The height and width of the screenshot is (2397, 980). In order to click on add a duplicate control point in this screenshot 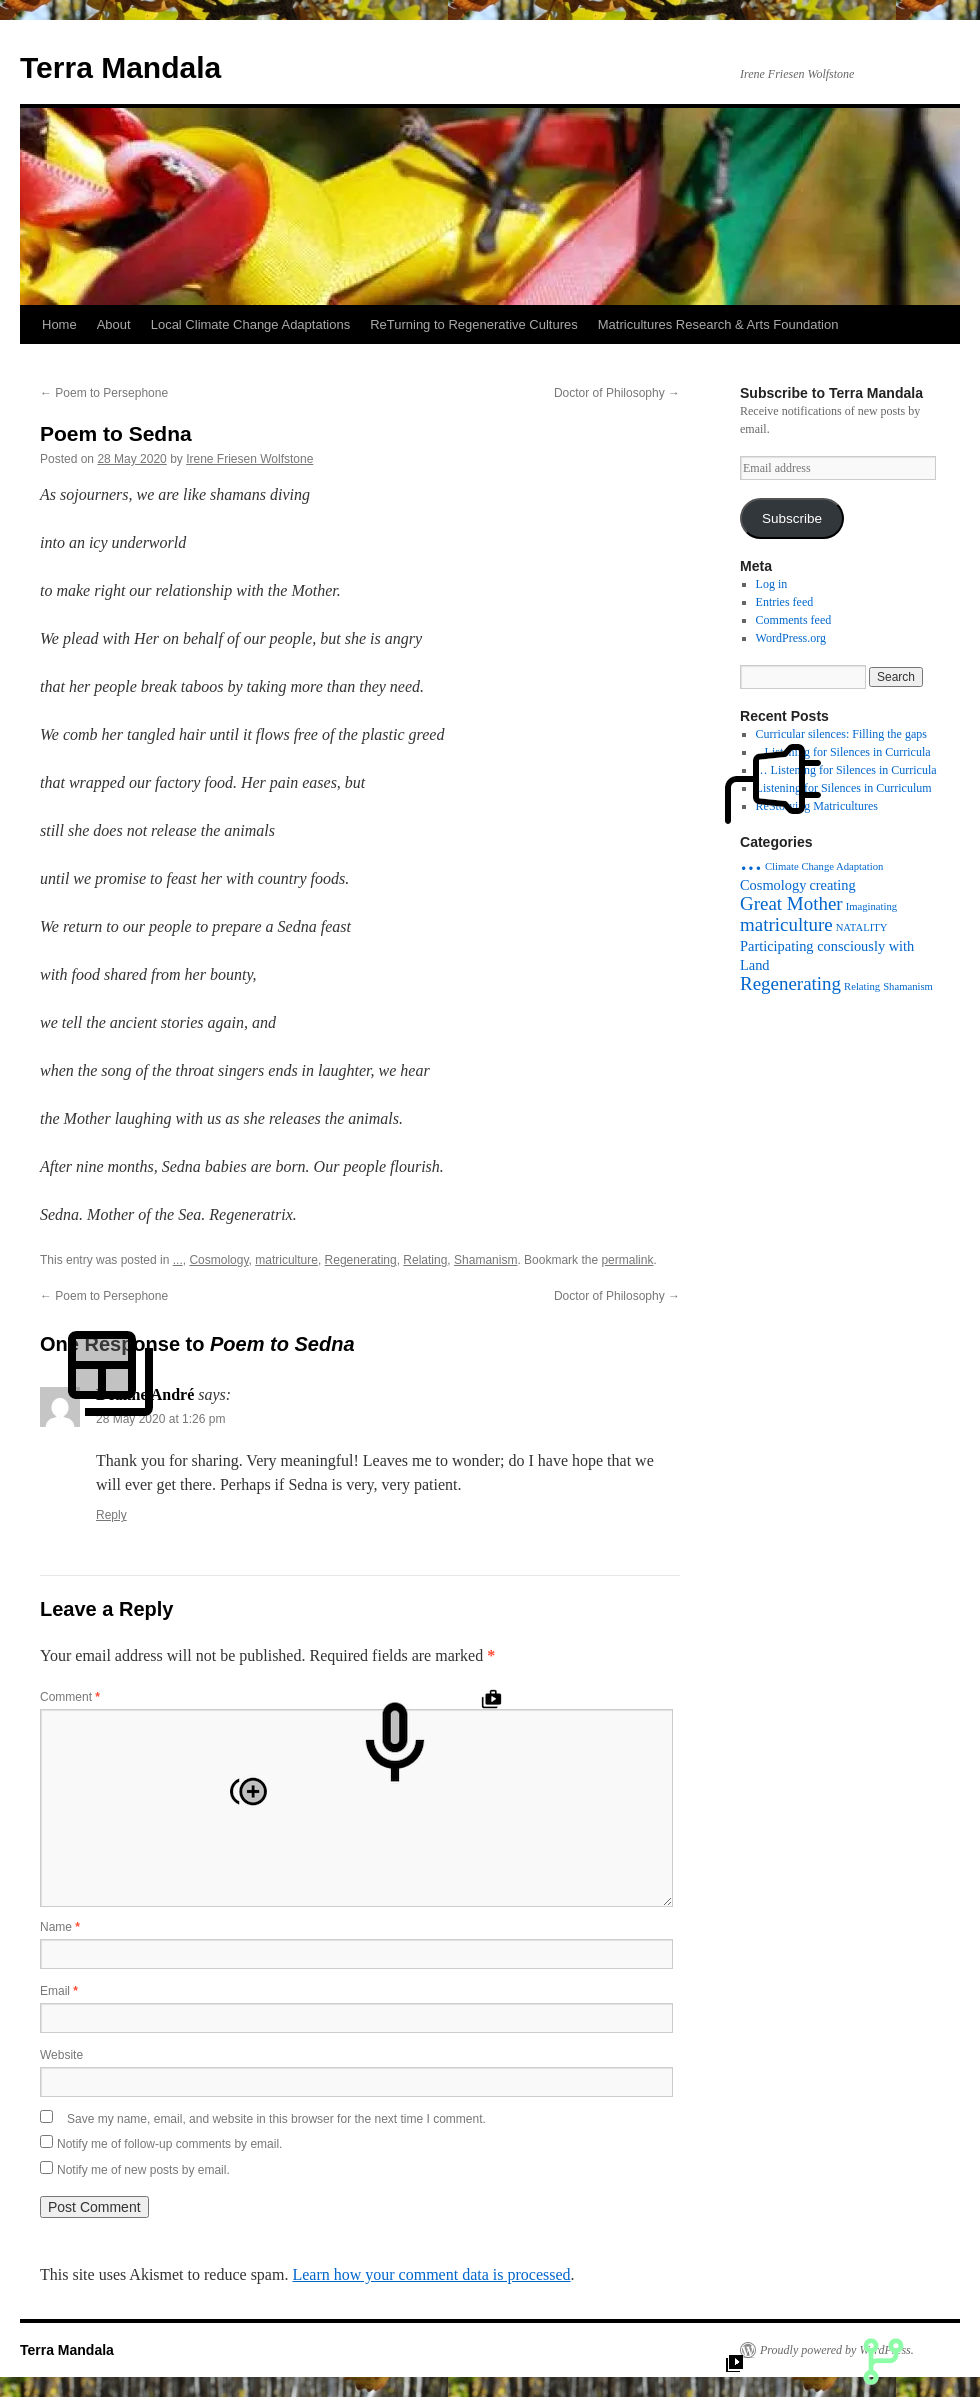, I will do `click(248, 1791)`.